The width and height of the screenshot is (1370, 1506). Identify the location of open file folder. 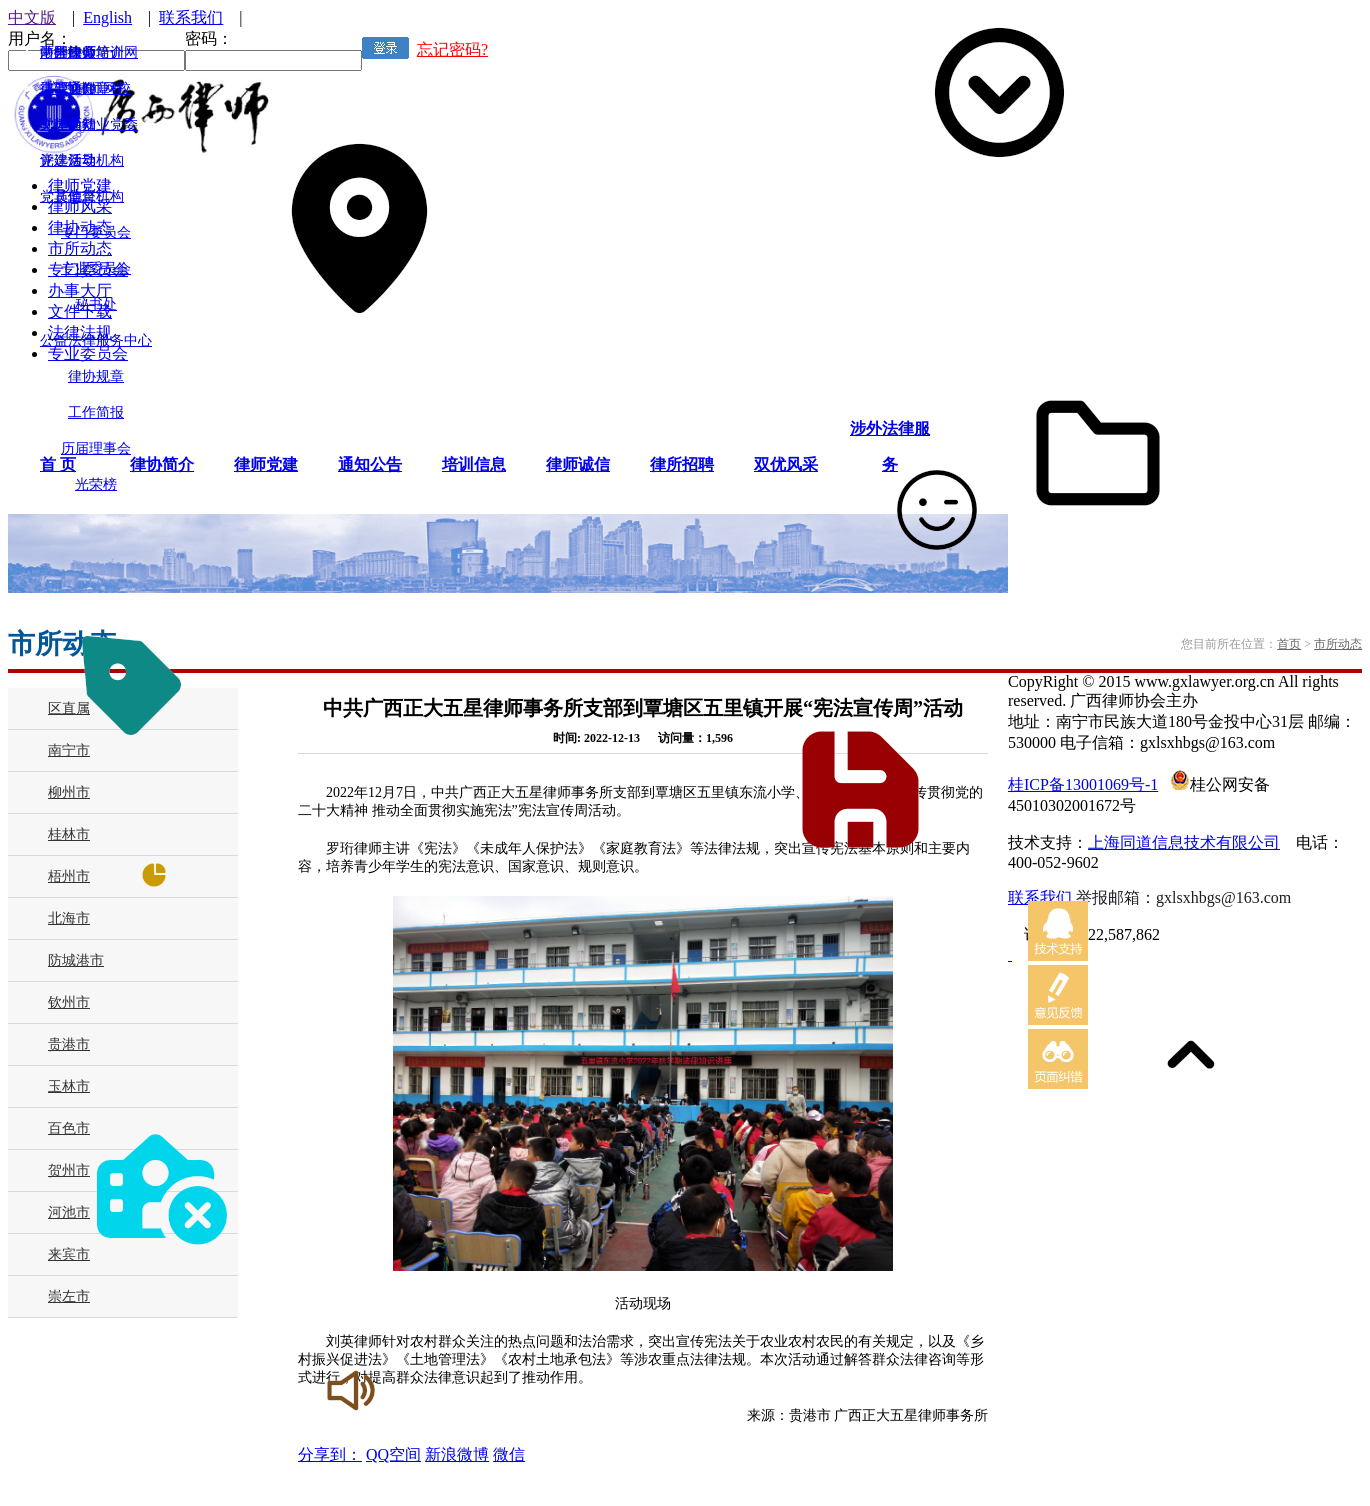
(1098, 453).